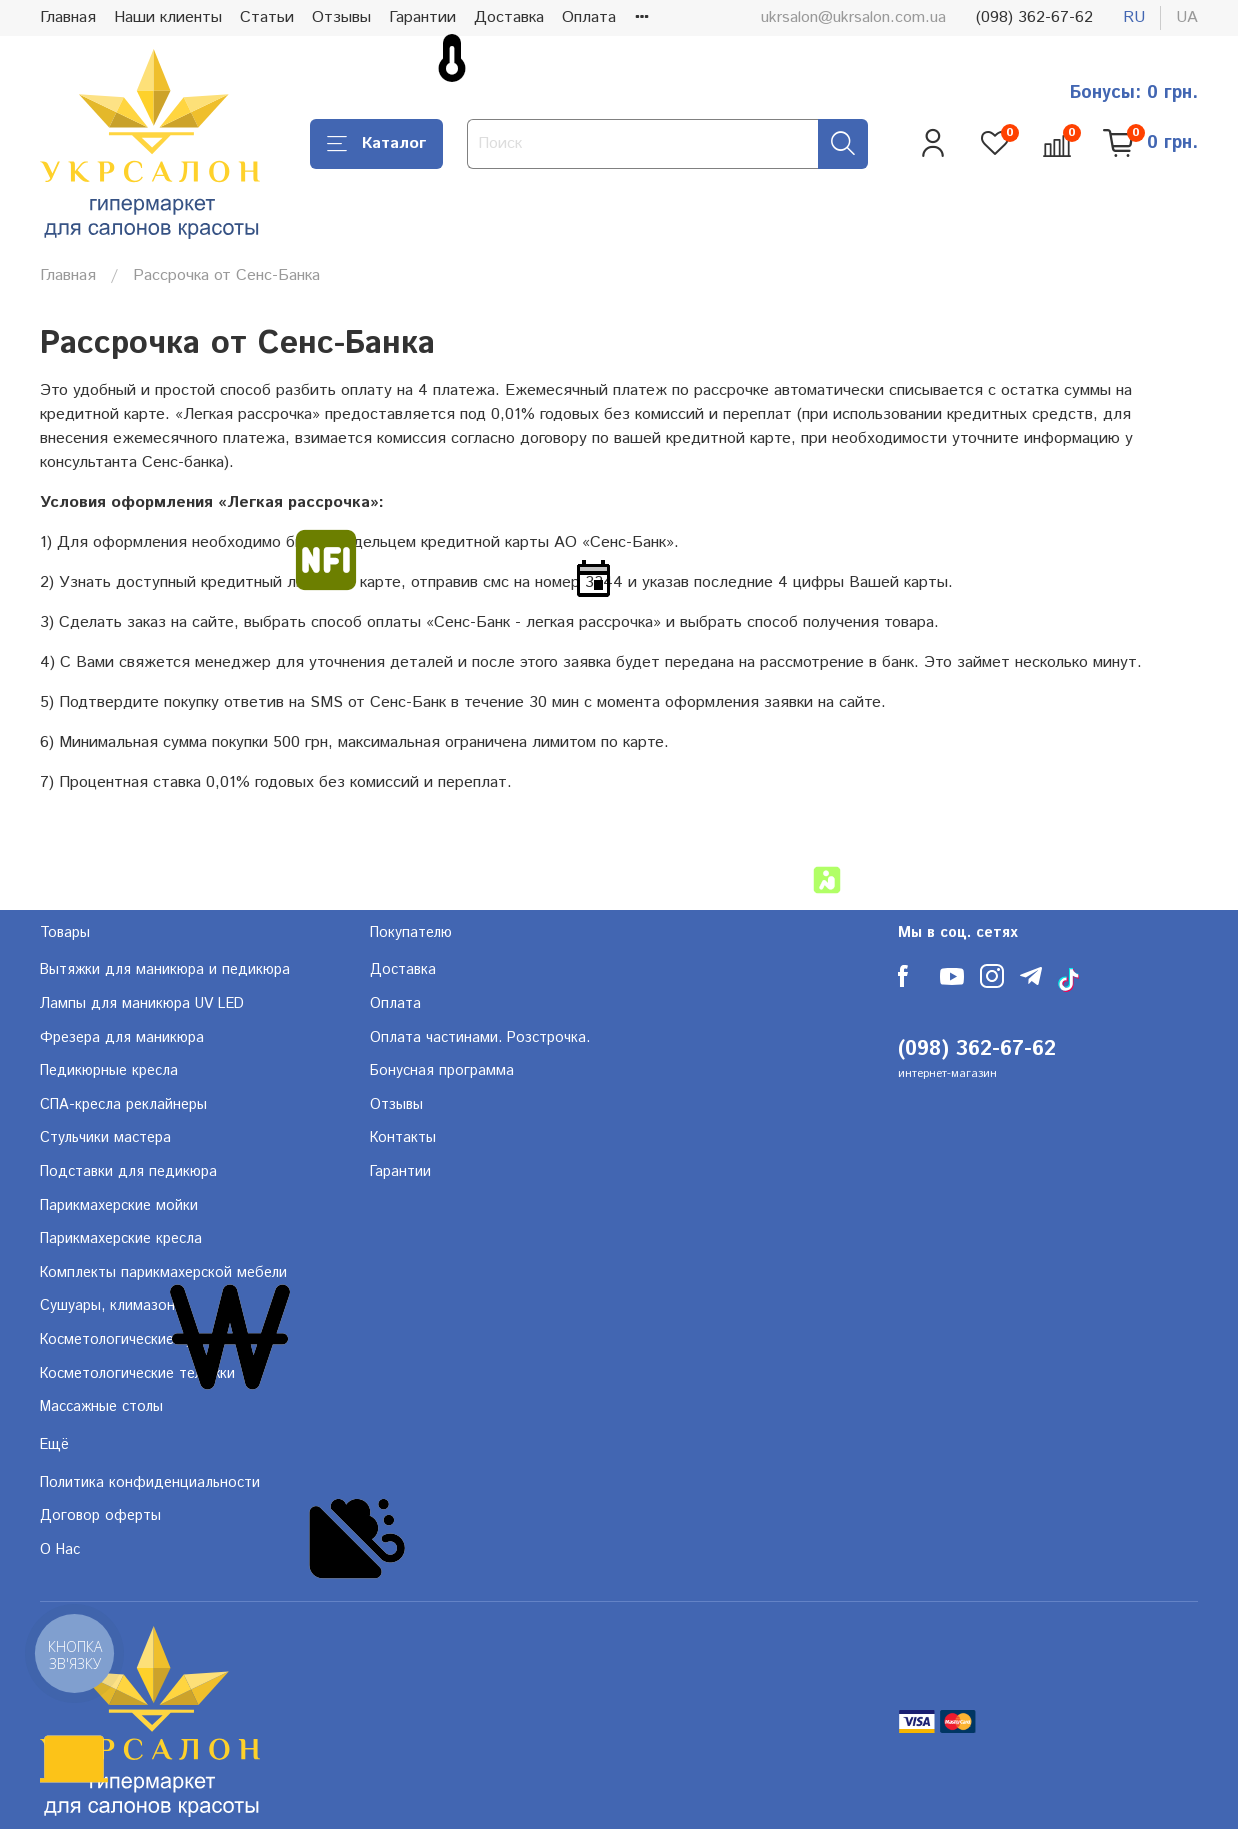 This screenshot has height=1829, width=1238. I want to click on indicates non-food items category, so click(326, 560).